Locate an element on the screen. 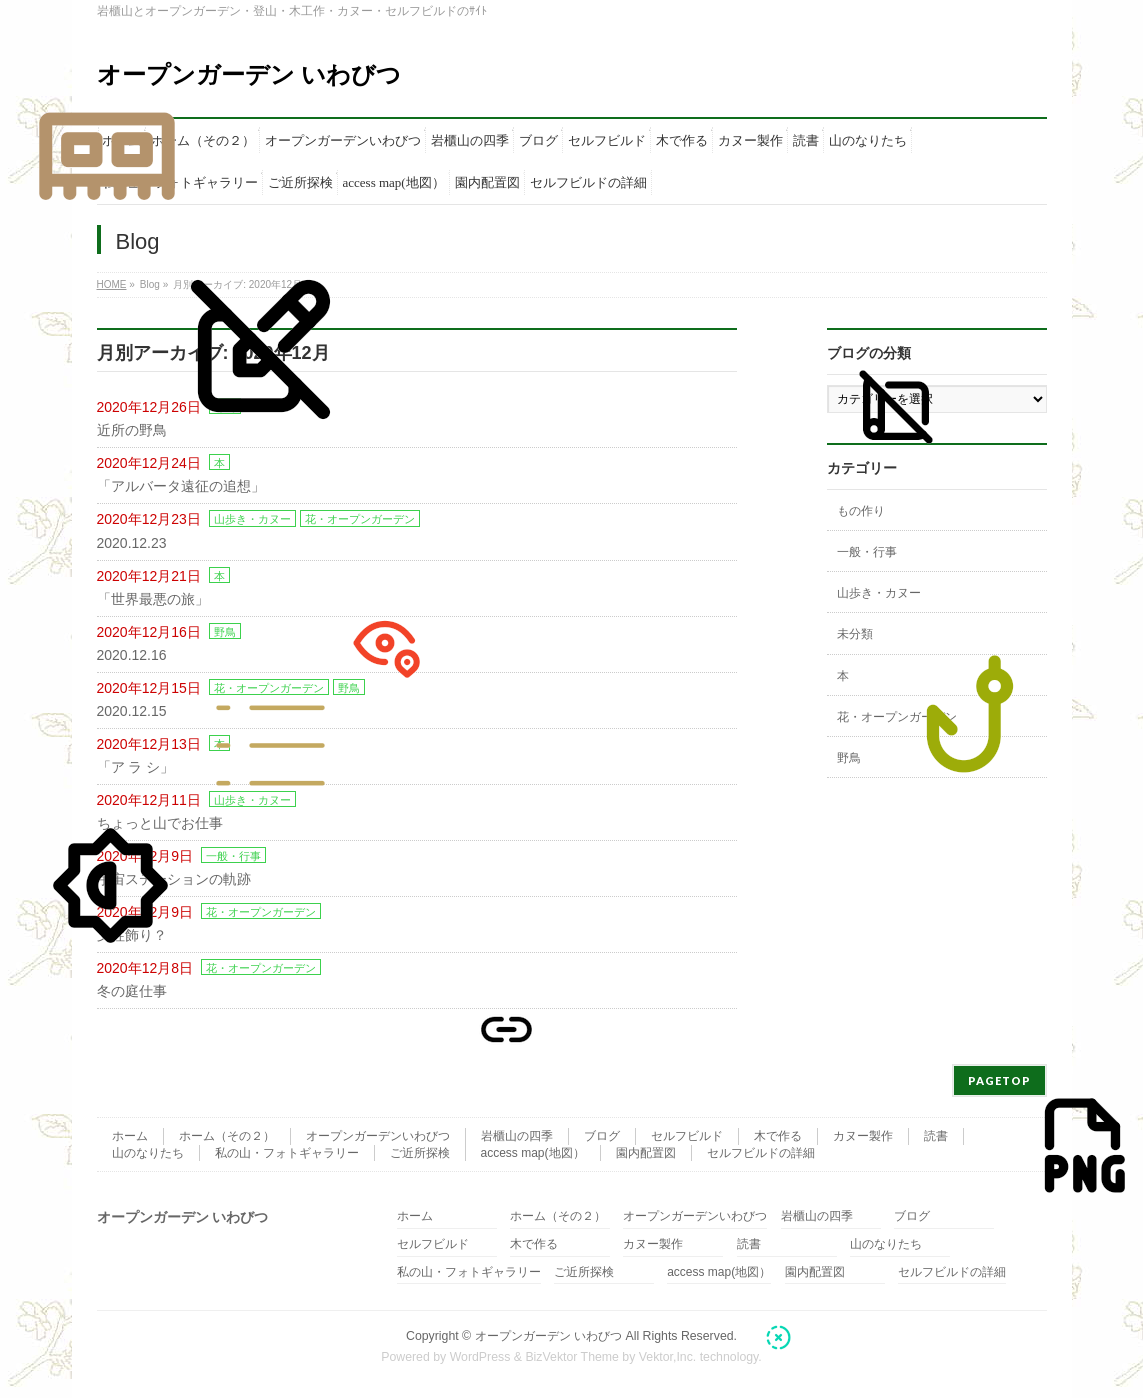 This screenshot has width=1143, height=1398. view list items is located at coordinates (270, 745).